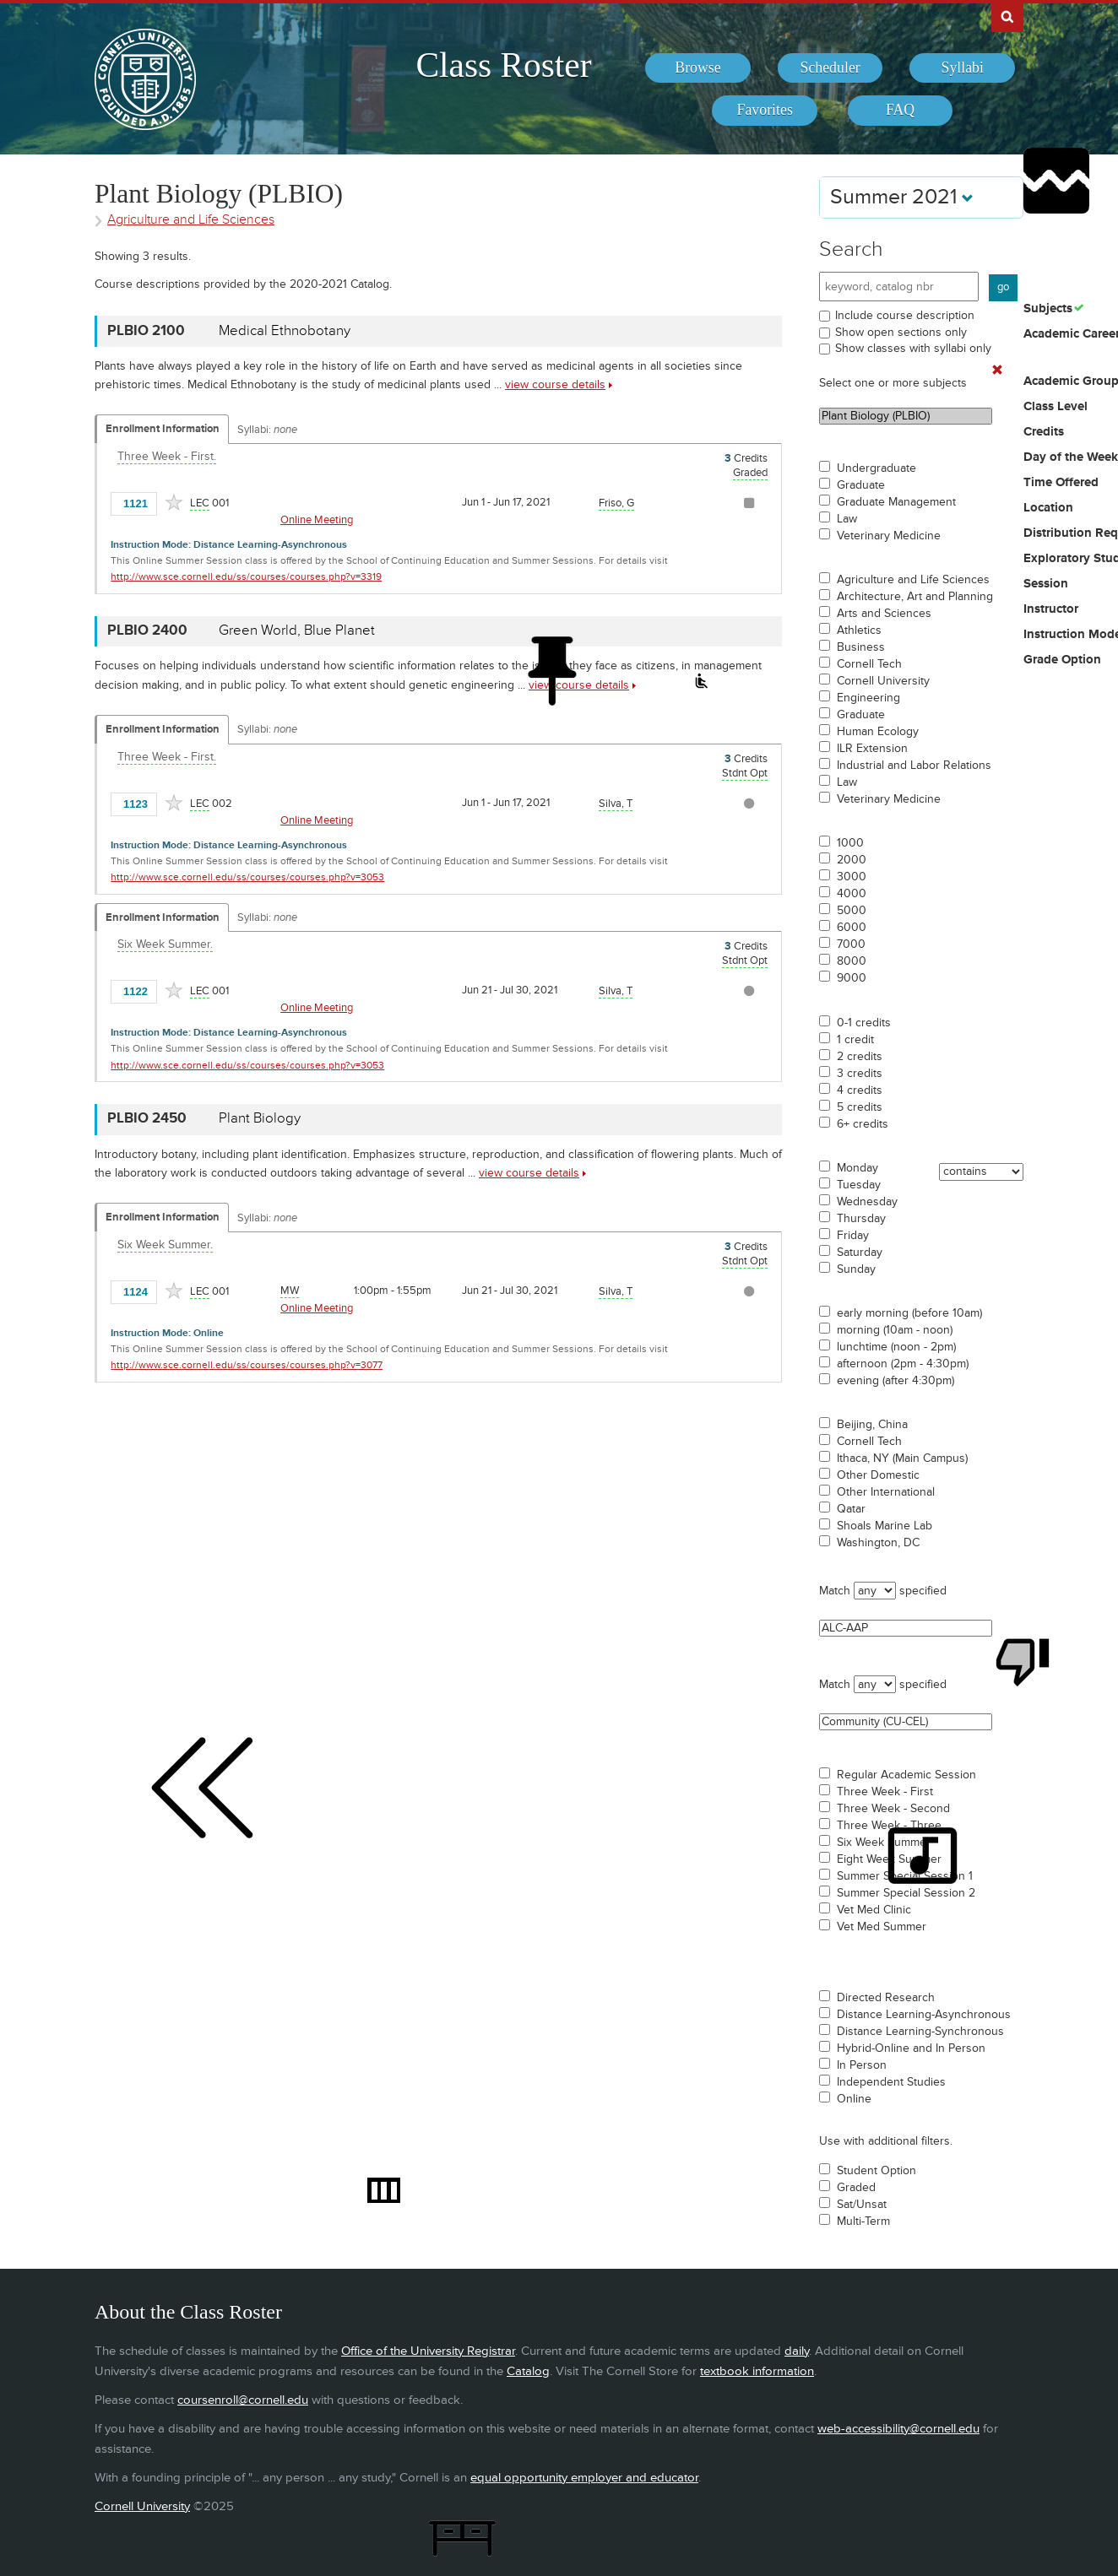 The image size is (1118, 2576). I want to click on play or browse music videos, so click(922, 1855).